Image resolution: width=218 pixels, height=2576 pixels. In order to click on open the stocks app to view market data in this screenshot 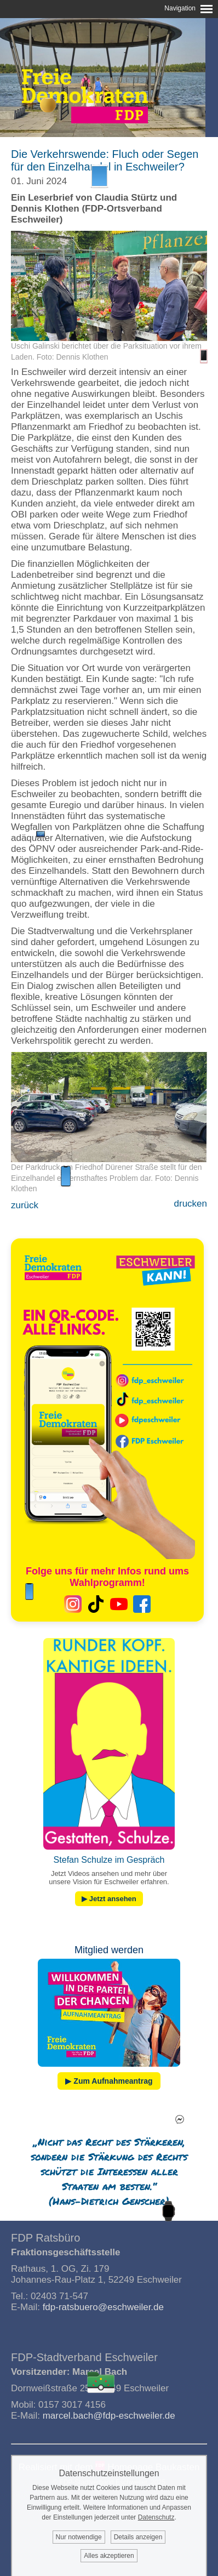, I will do `click(42, 257)`.